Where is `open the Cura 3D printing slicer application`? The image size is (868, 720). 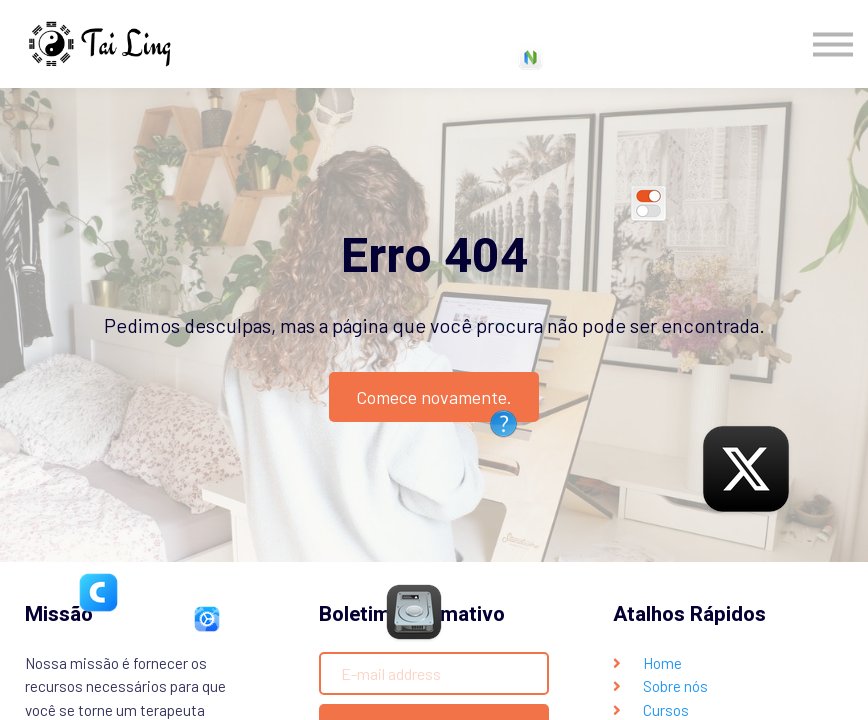
open the Cura 3D printing slicer application is located at coordinates (98, 592).